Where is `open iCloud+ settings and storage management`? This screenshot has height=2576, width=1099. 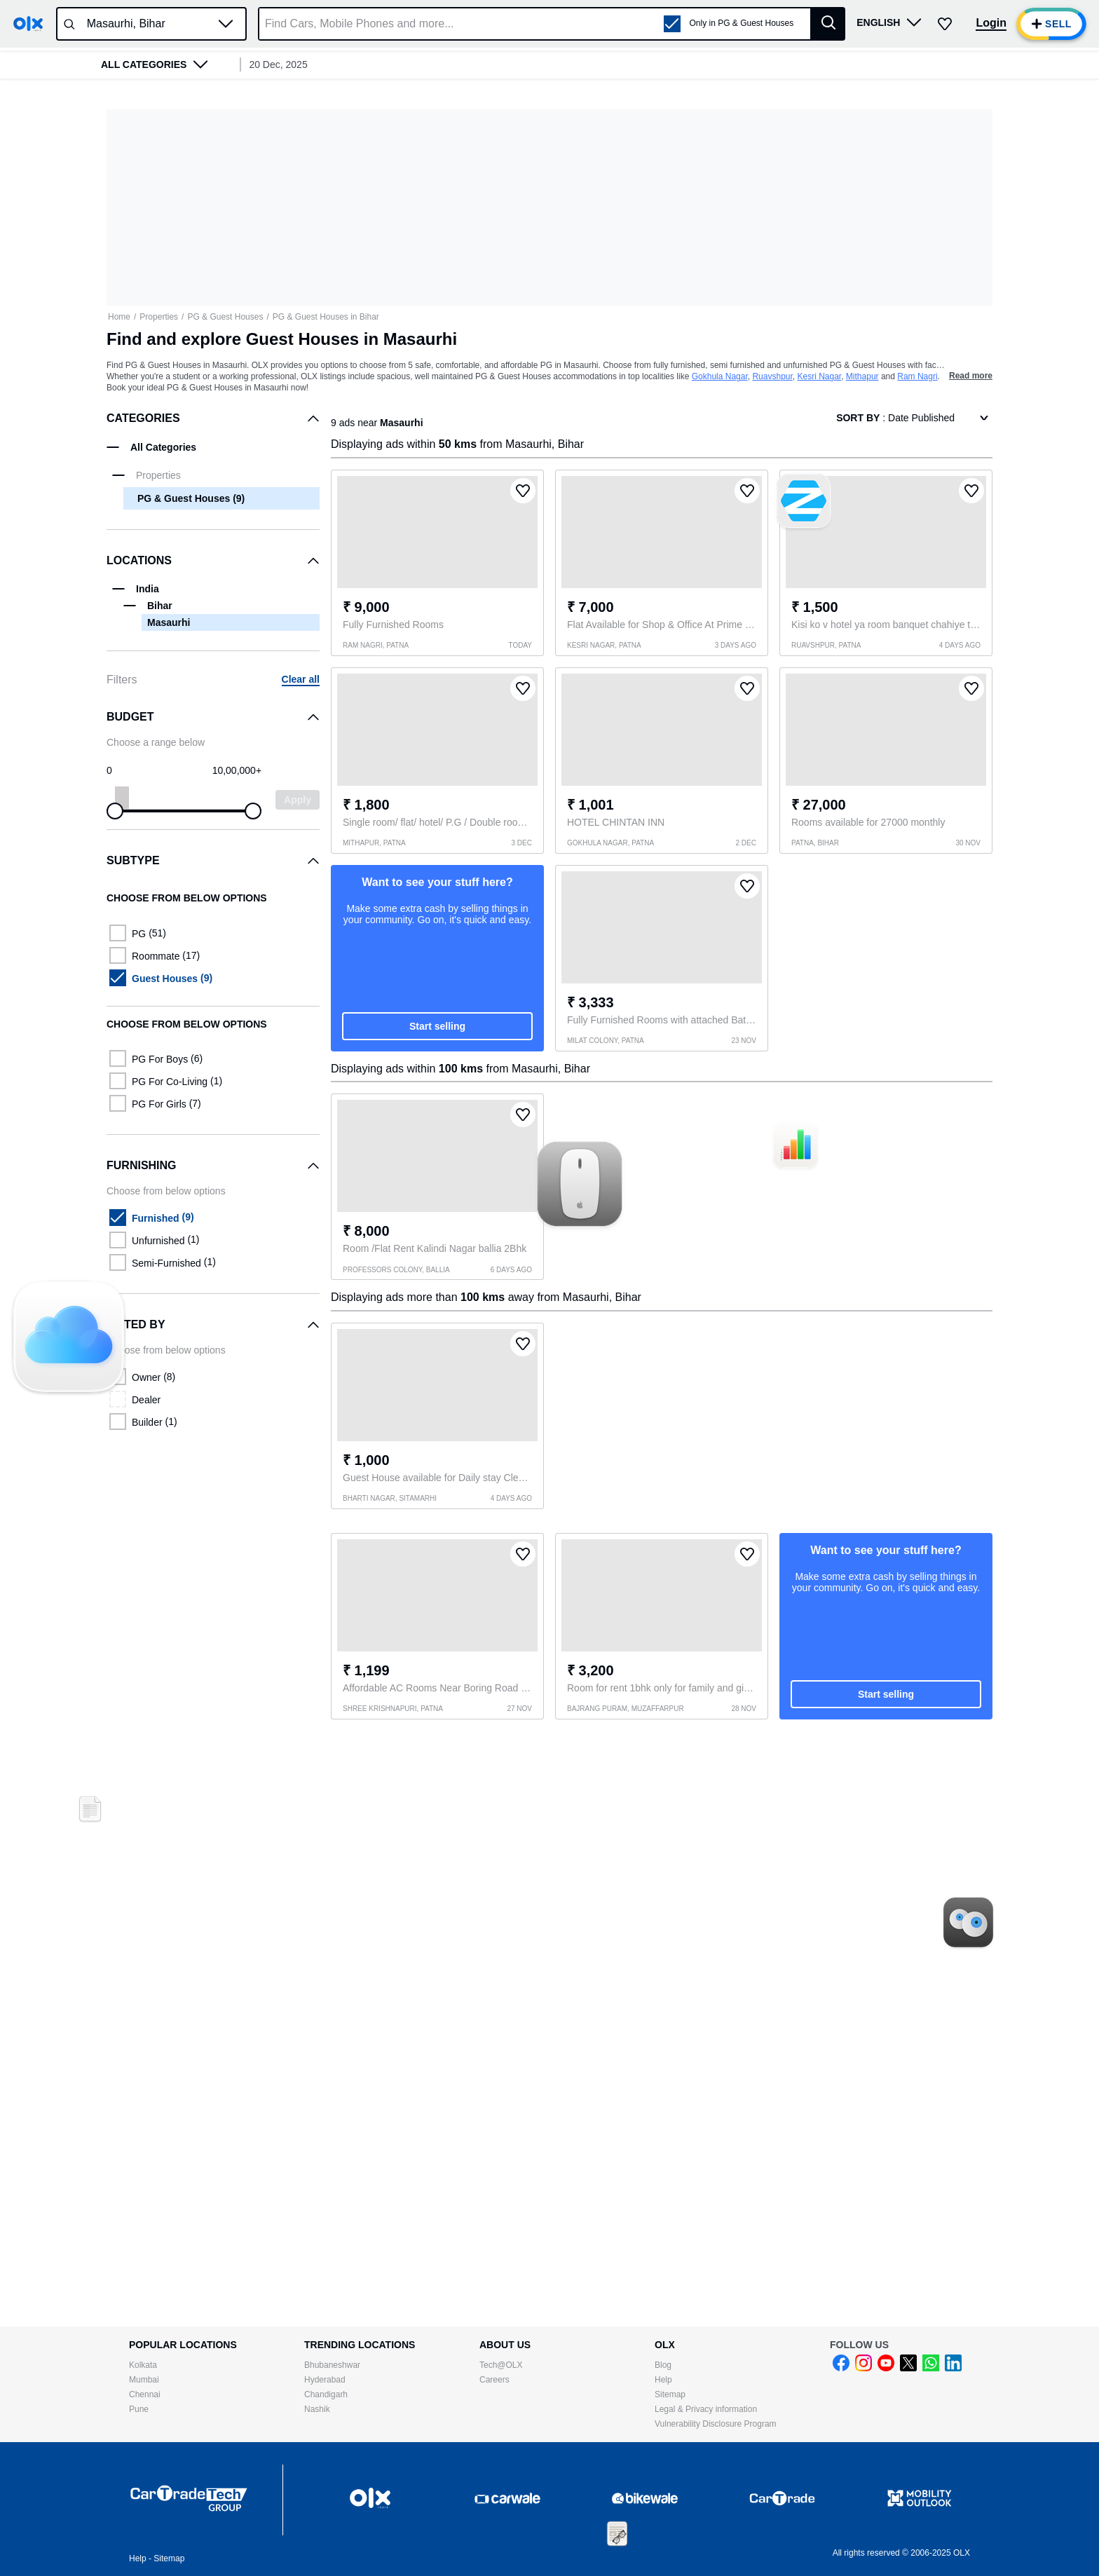 open iCloud+ settings and storage management is located at coordinates (69, 1337).